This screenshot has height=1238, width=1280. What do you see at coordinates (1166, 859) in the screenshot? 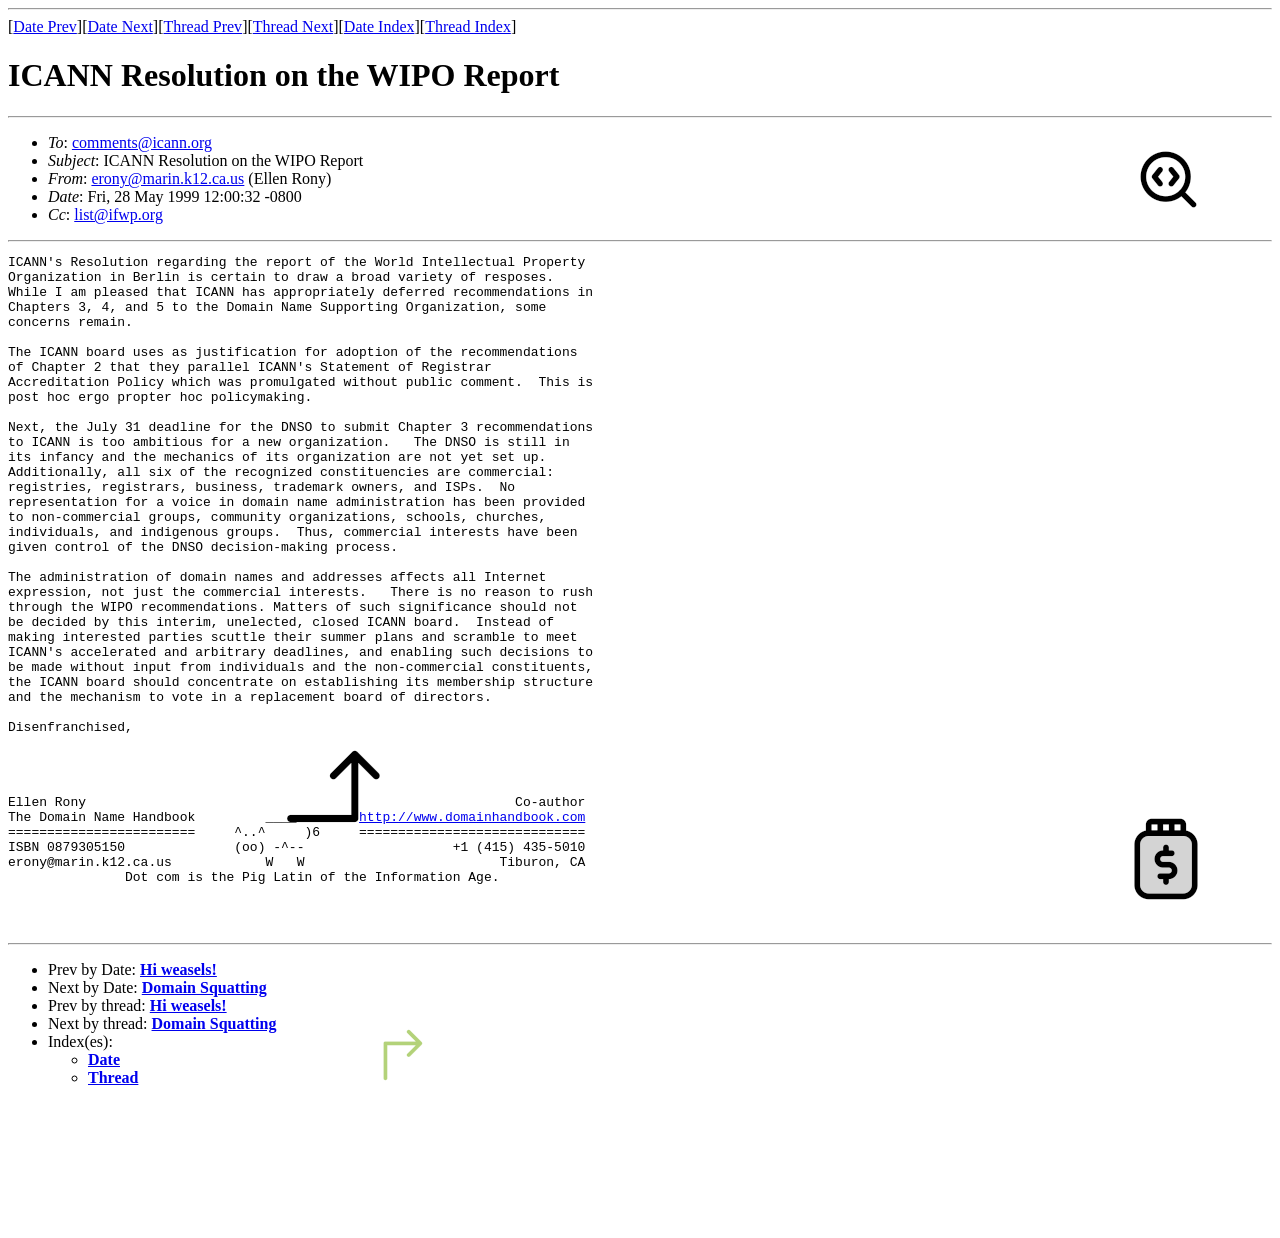
I see `send a tip or donation` at bounding box center [1166, 859].